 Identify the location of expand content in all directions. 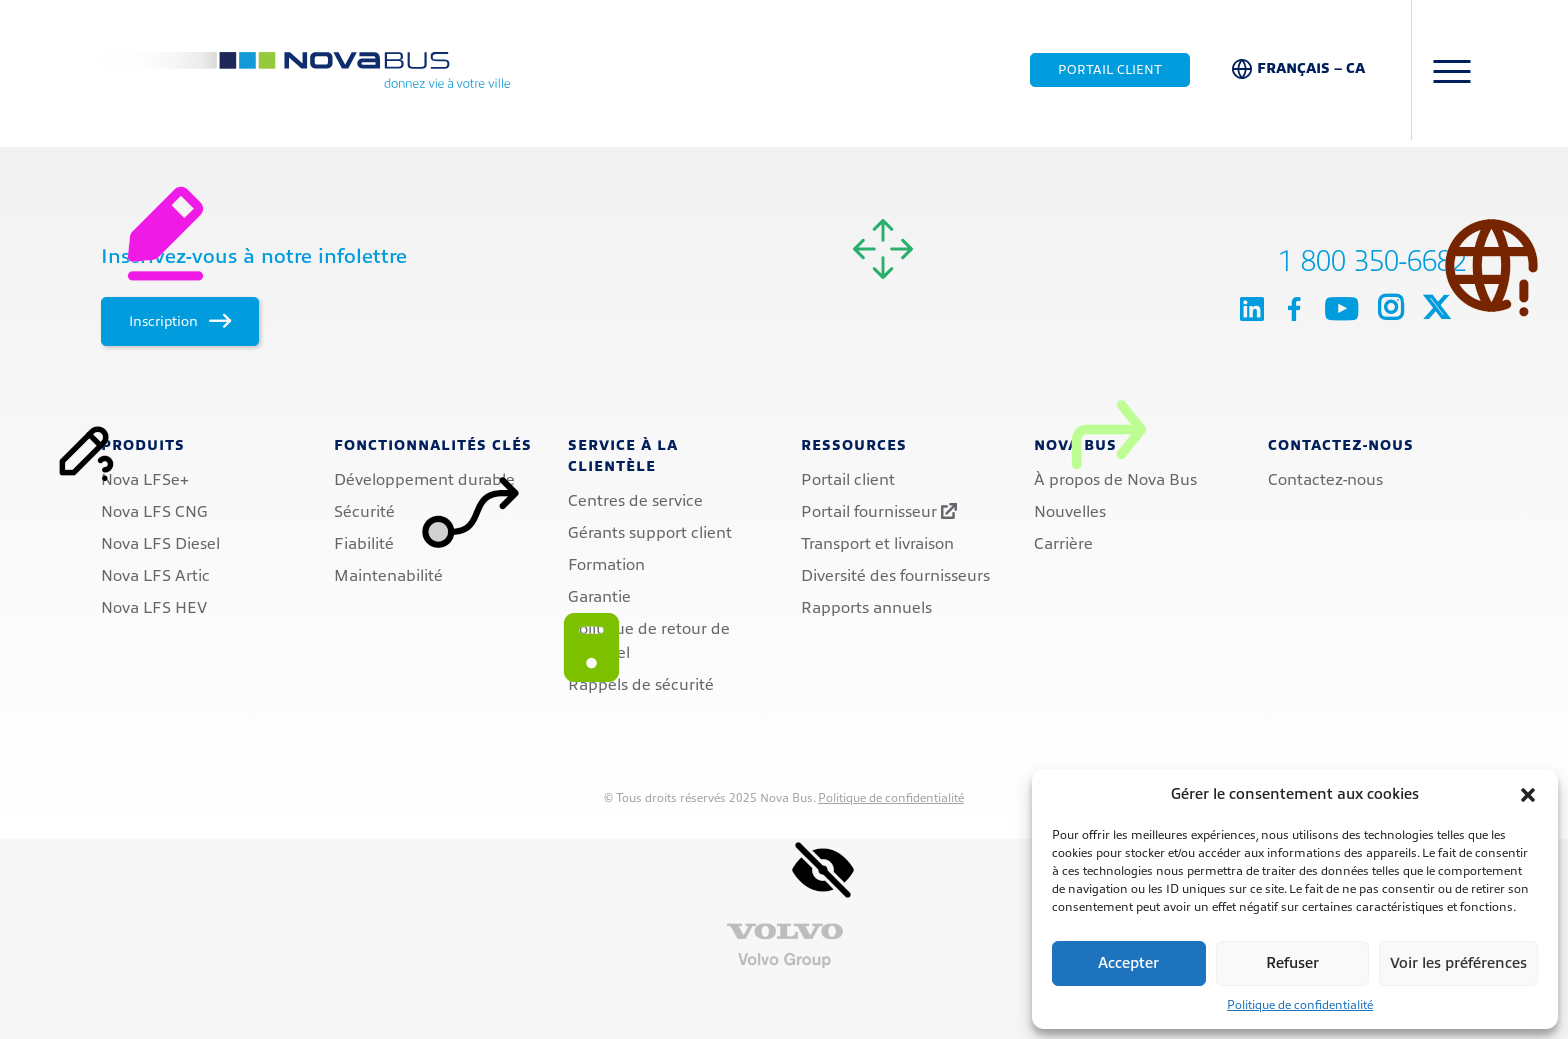
(883, 249).